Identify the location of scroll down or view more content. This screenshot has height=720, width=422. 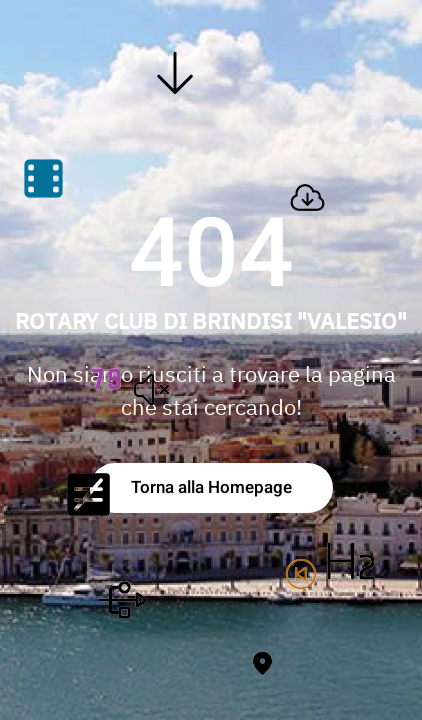
(175, 73).